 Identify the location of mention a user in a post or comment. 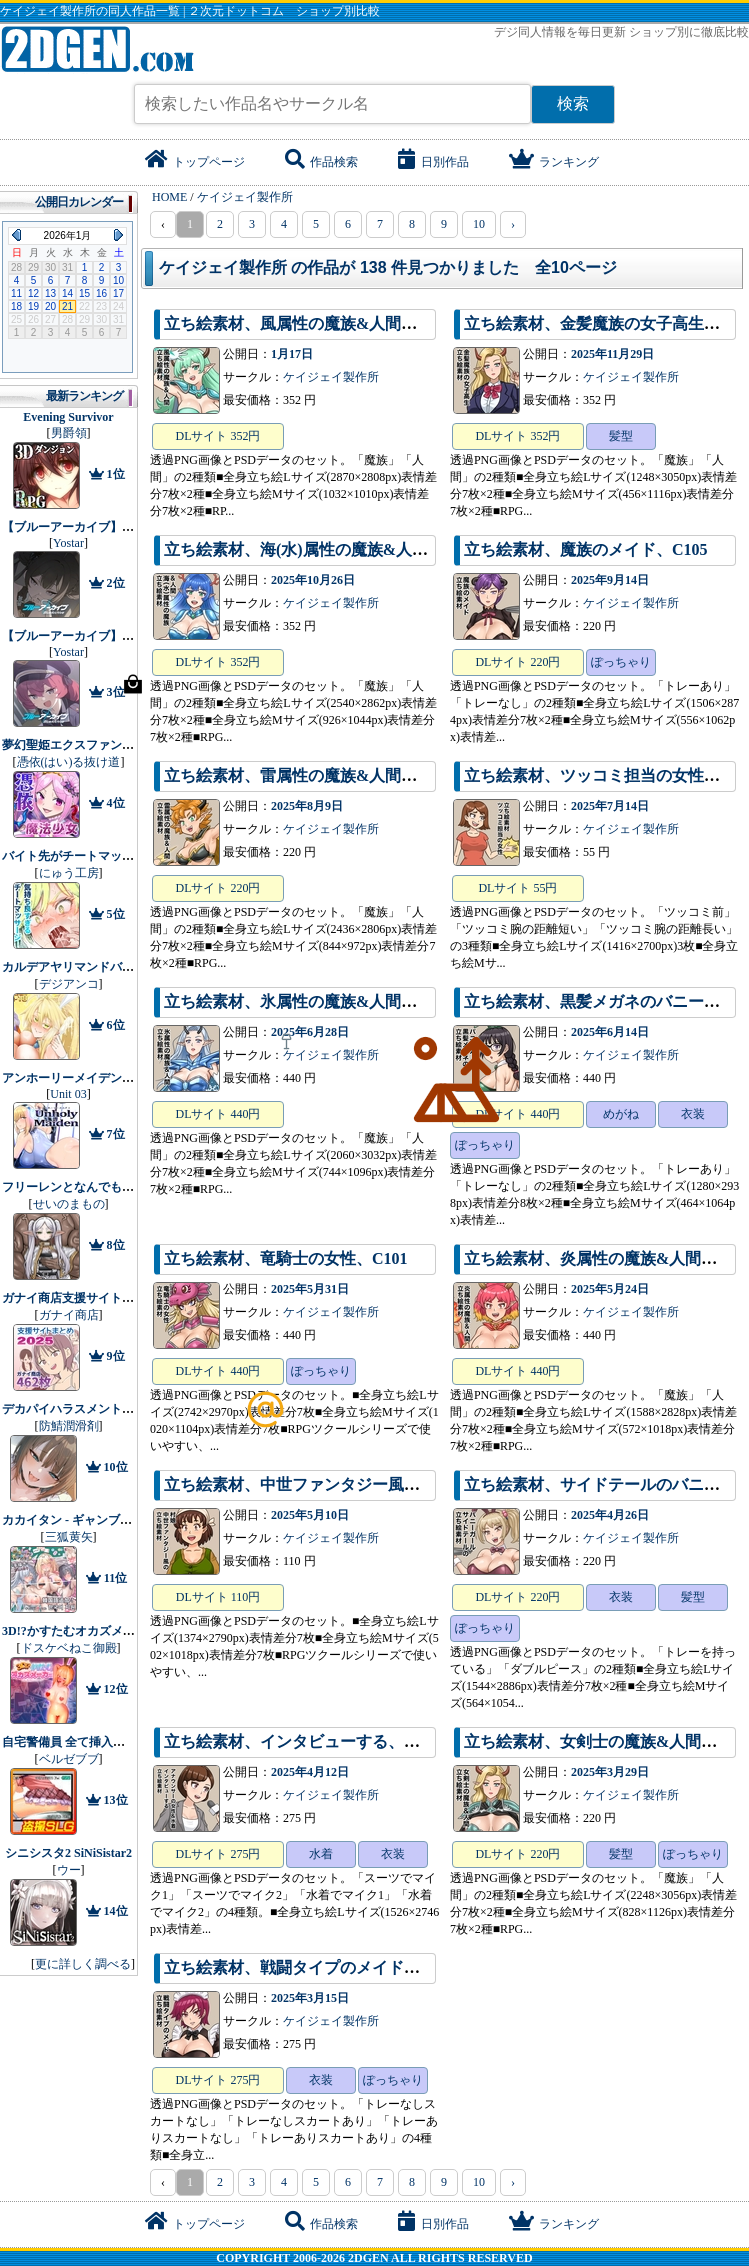
(265, 1409).